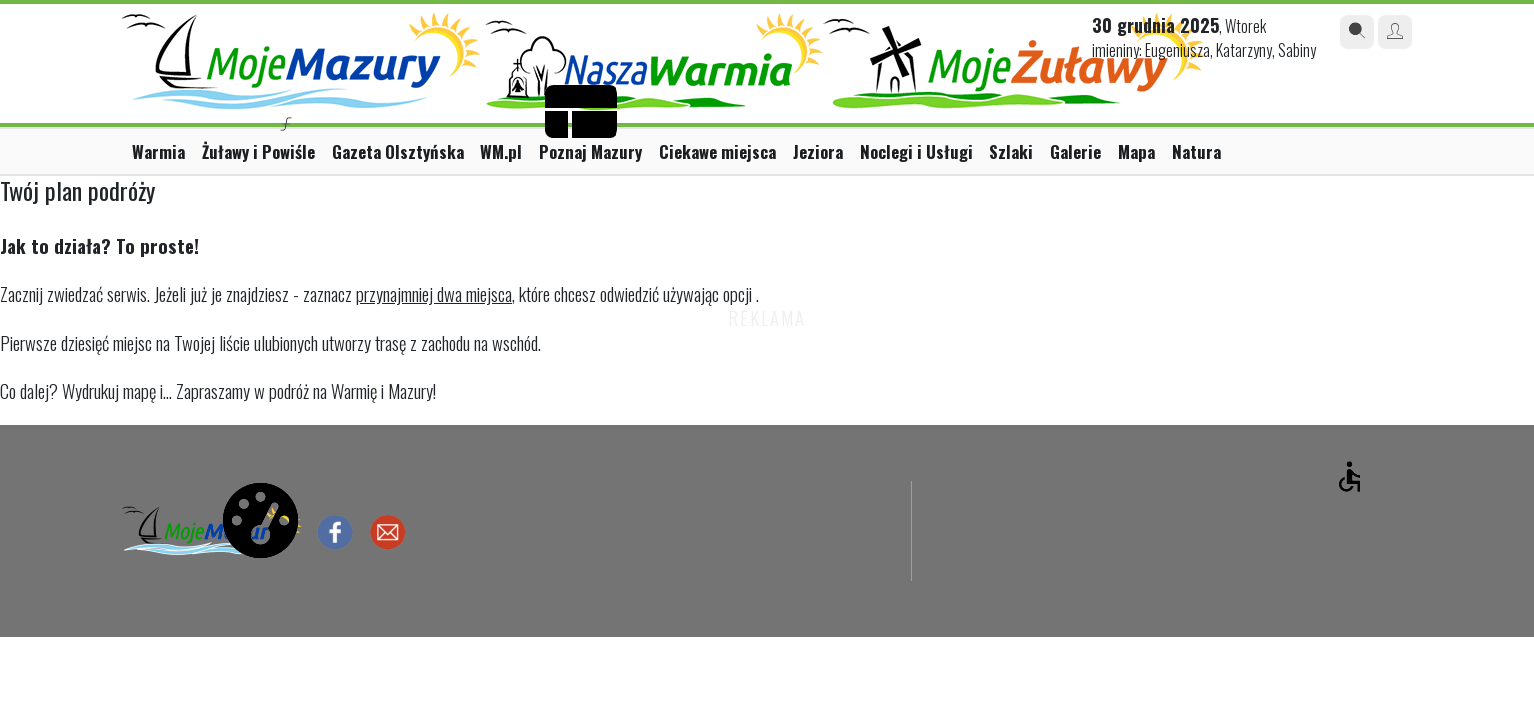 The height and width of the screenshot is (720, 1534). What do you see at coordinates (286, 124) in the screenshot?
I see `access mathematical functions or formulas` at bounding box center [286, 124].